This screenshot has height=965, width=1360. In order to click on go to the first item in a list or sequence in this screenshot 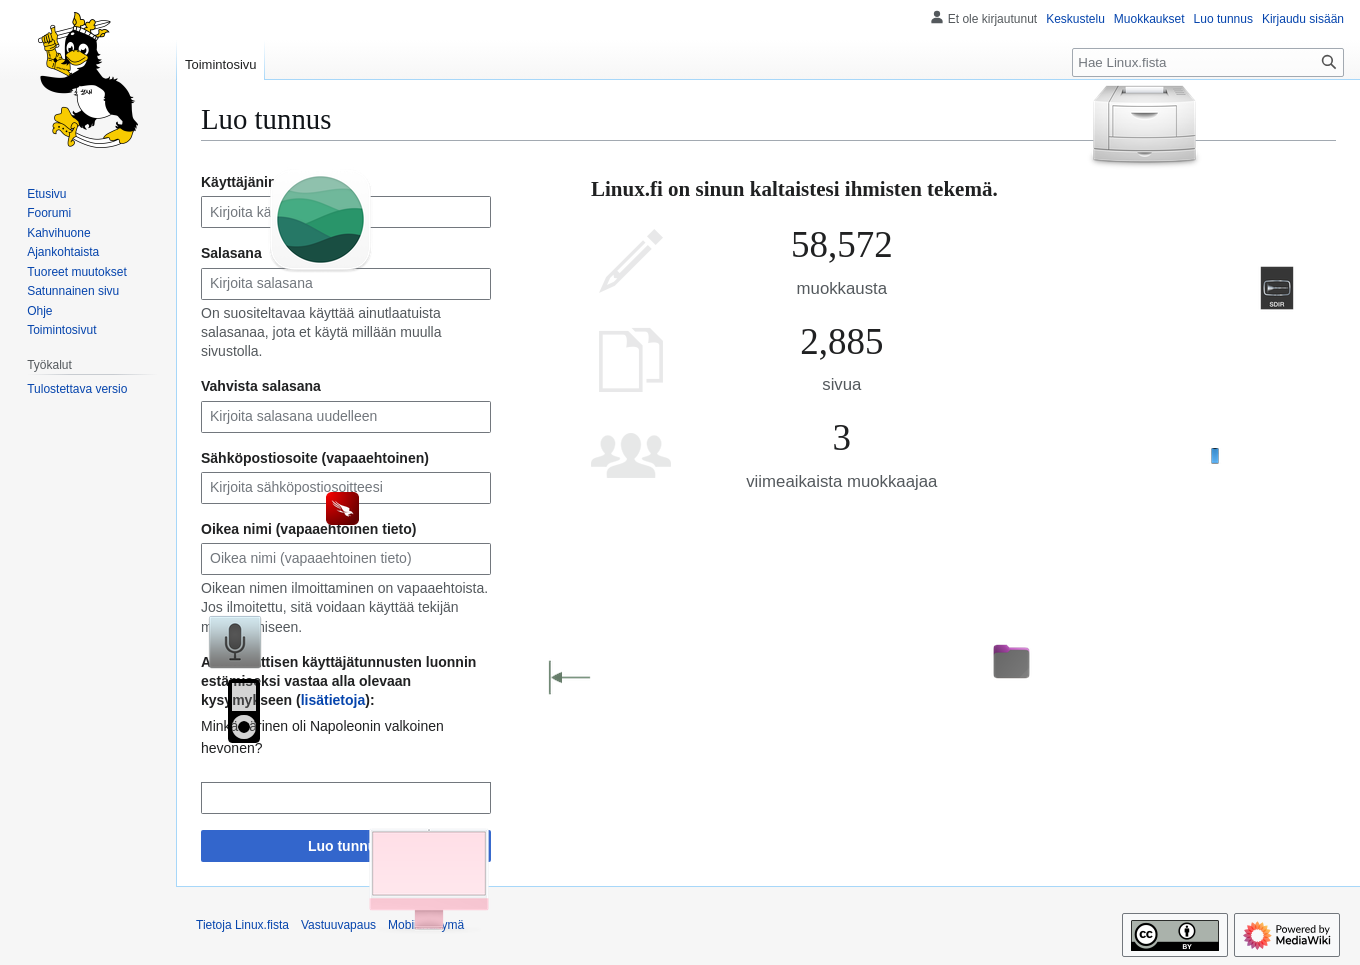, I will do `click(569, 677)`.